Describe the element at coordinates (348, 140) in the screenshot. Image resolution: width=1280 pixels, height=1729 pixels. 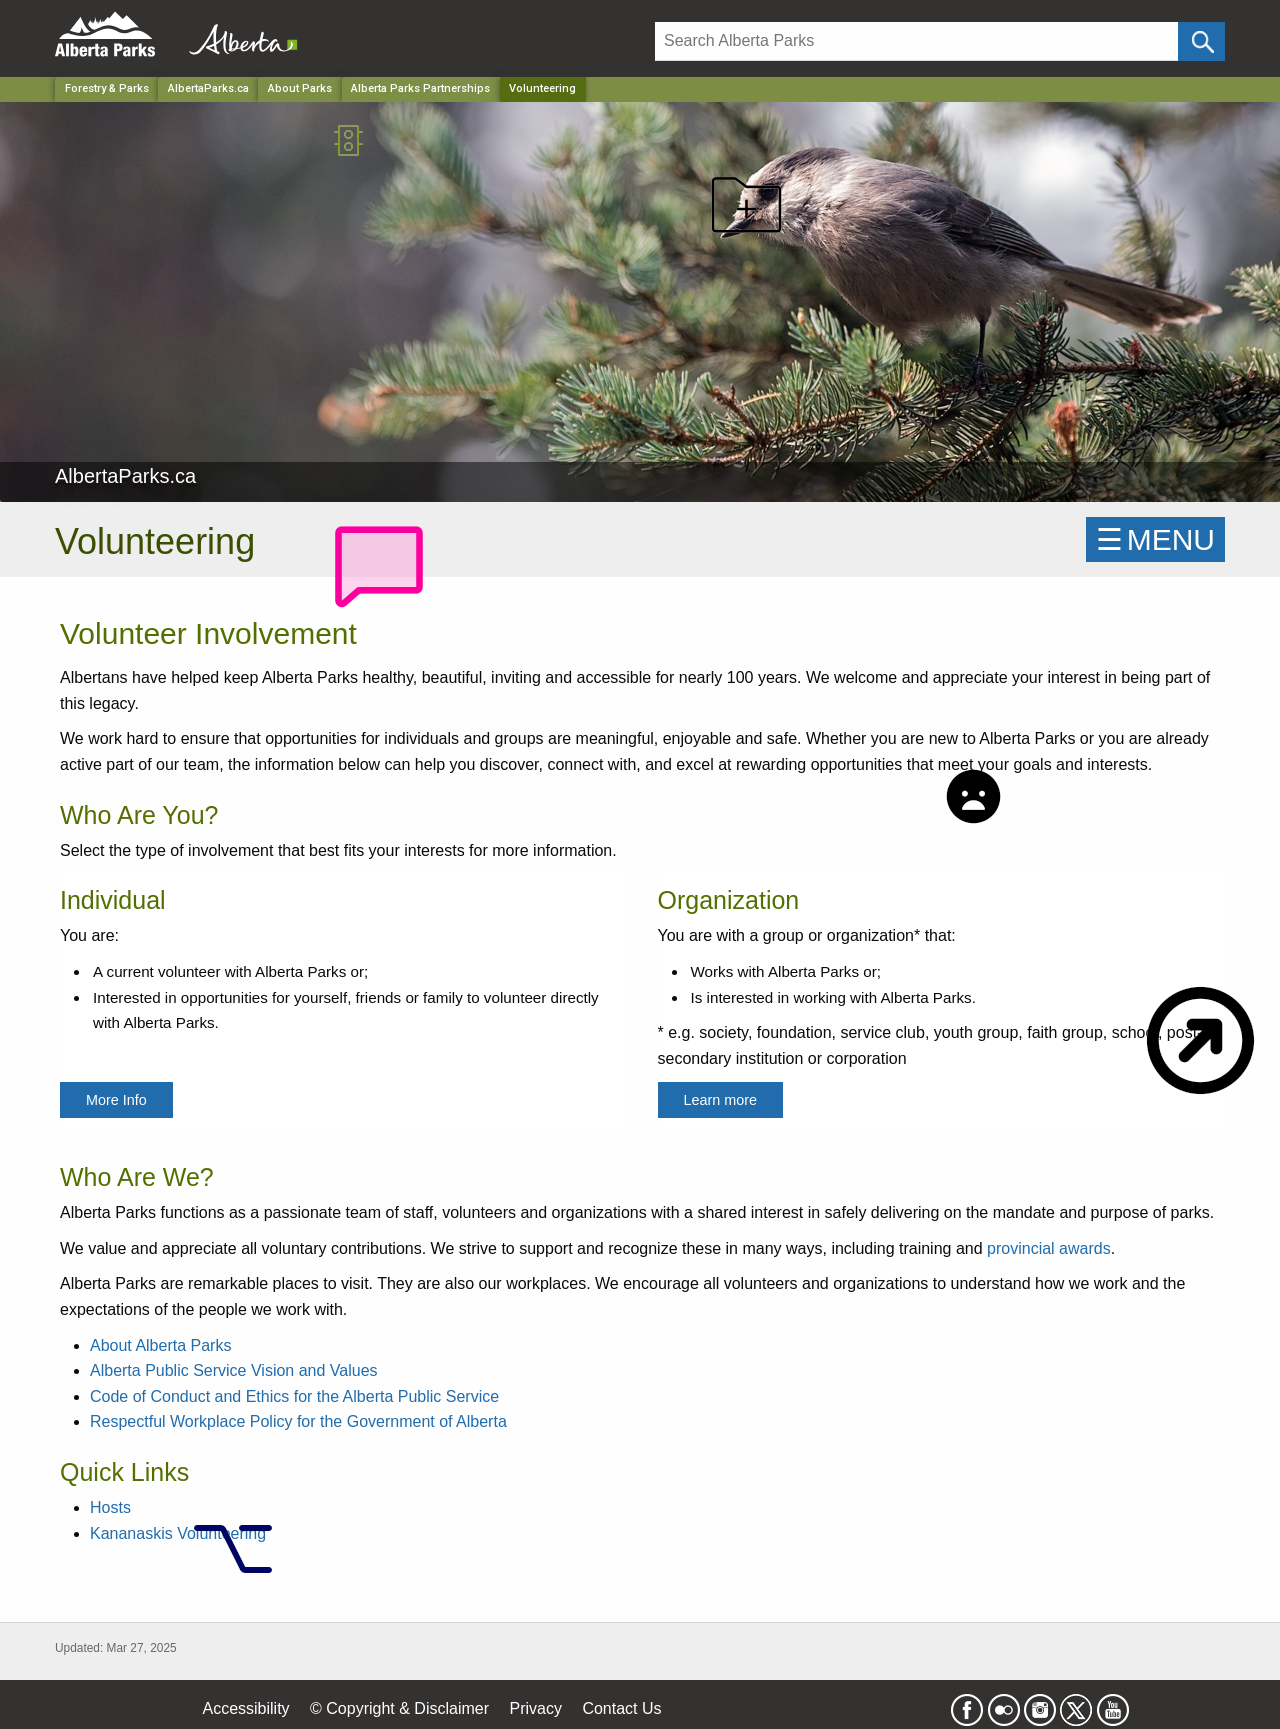
I see `traffic or signal status indicator` at that location.